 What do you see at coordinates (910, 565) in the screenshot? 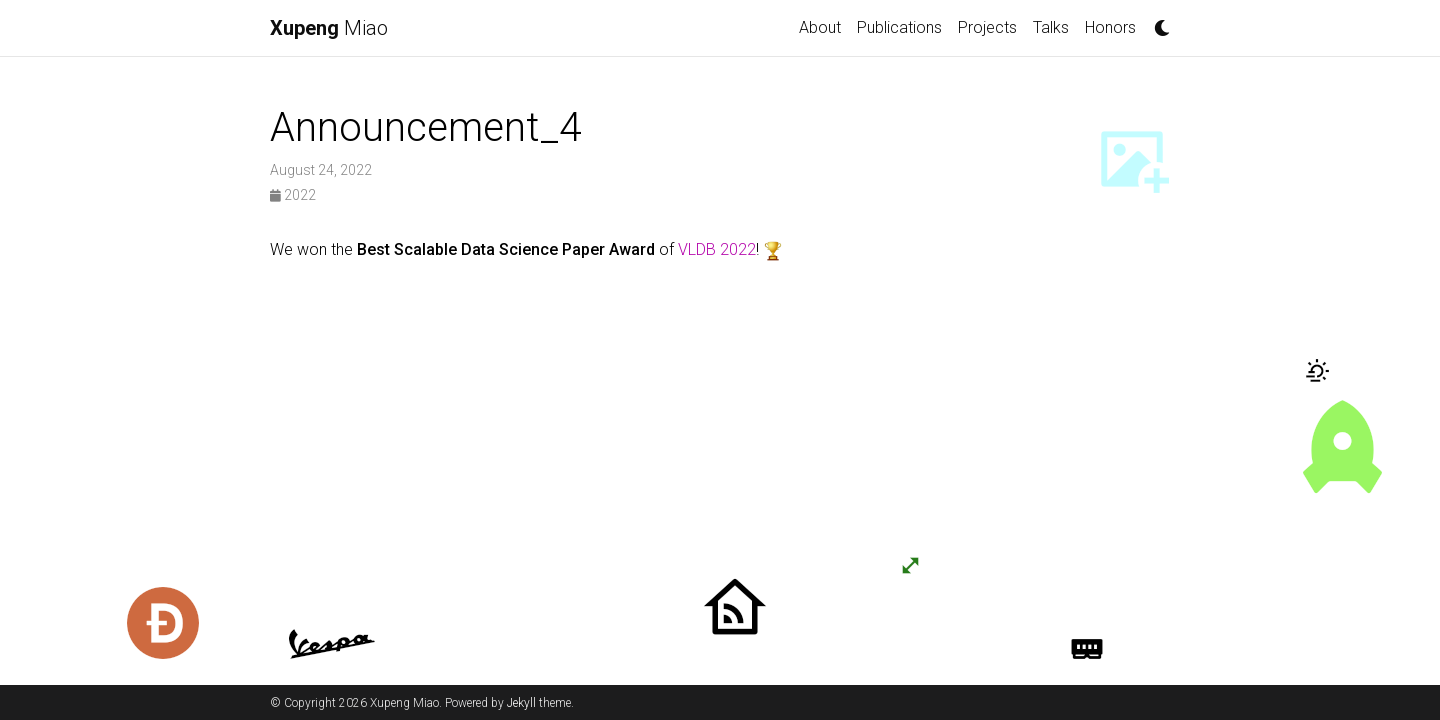
I see `expand content to fullscreen` at bounding box center [910, 565].